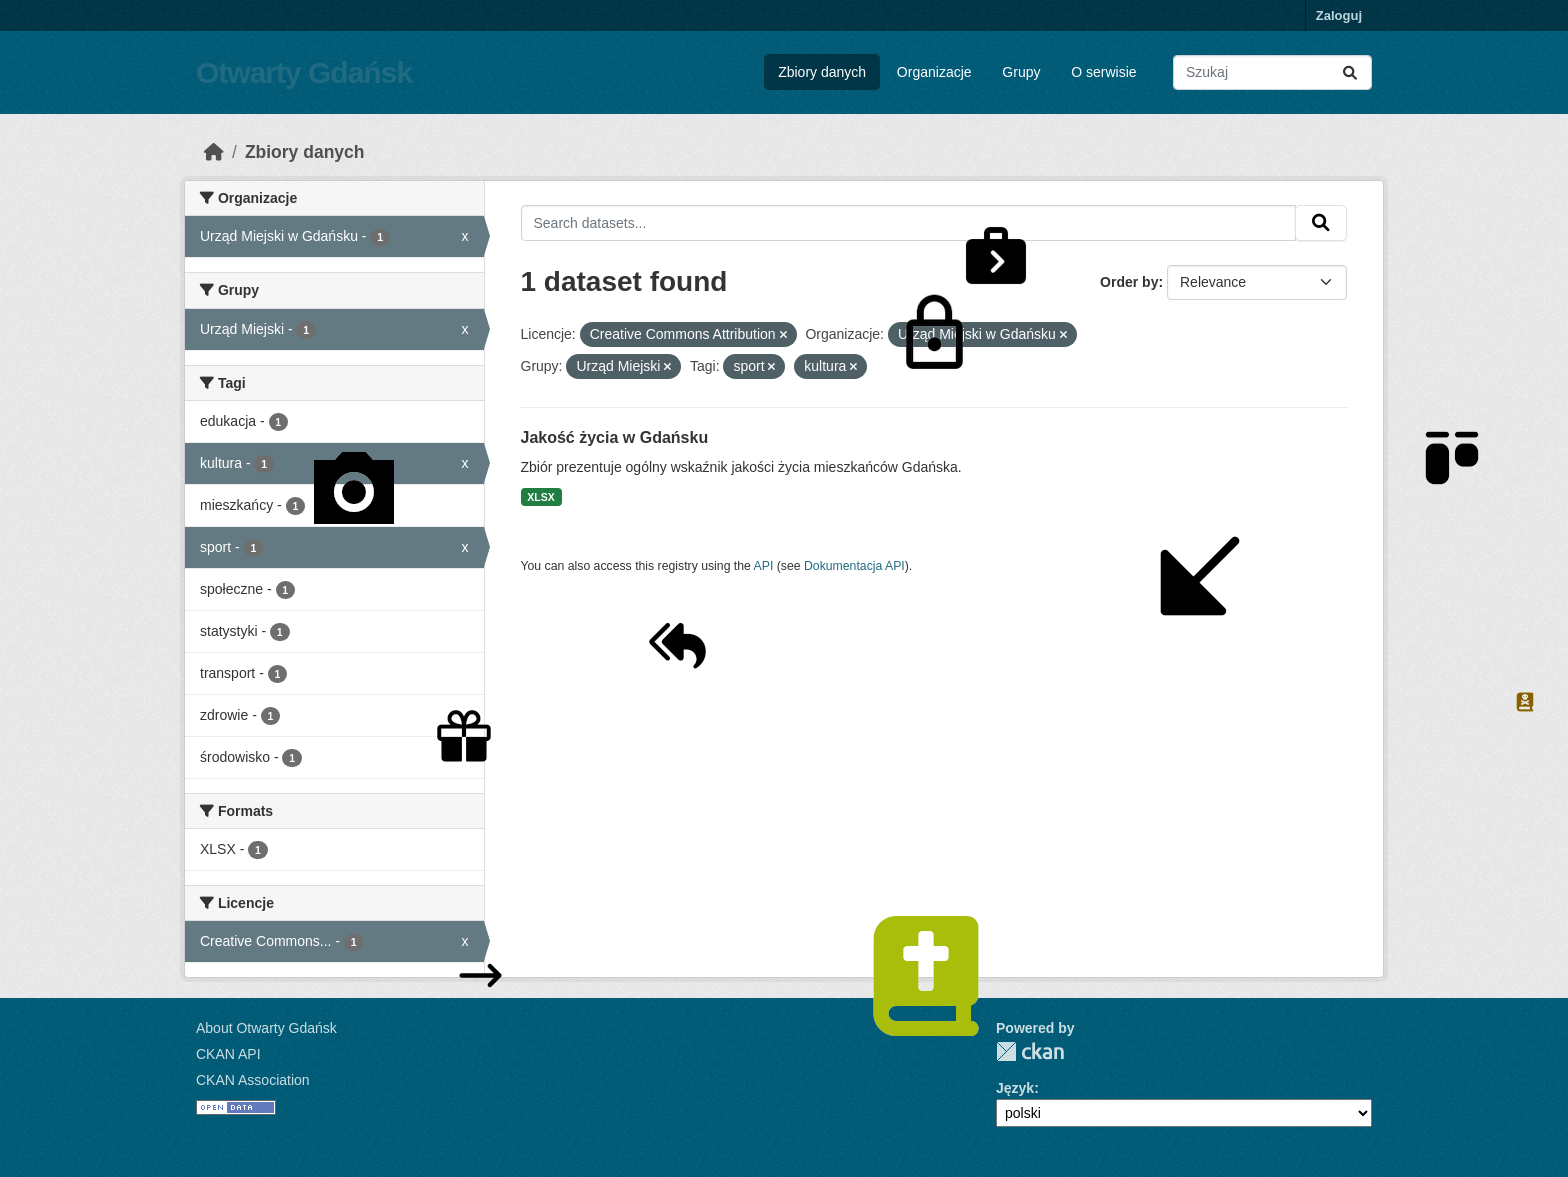 This screenshot has height=1177, width=1568. What do you see at coordinates (1452, 458) in the screenshot?
I see `switch to kanban board view` at bounding box center [1452, 458].